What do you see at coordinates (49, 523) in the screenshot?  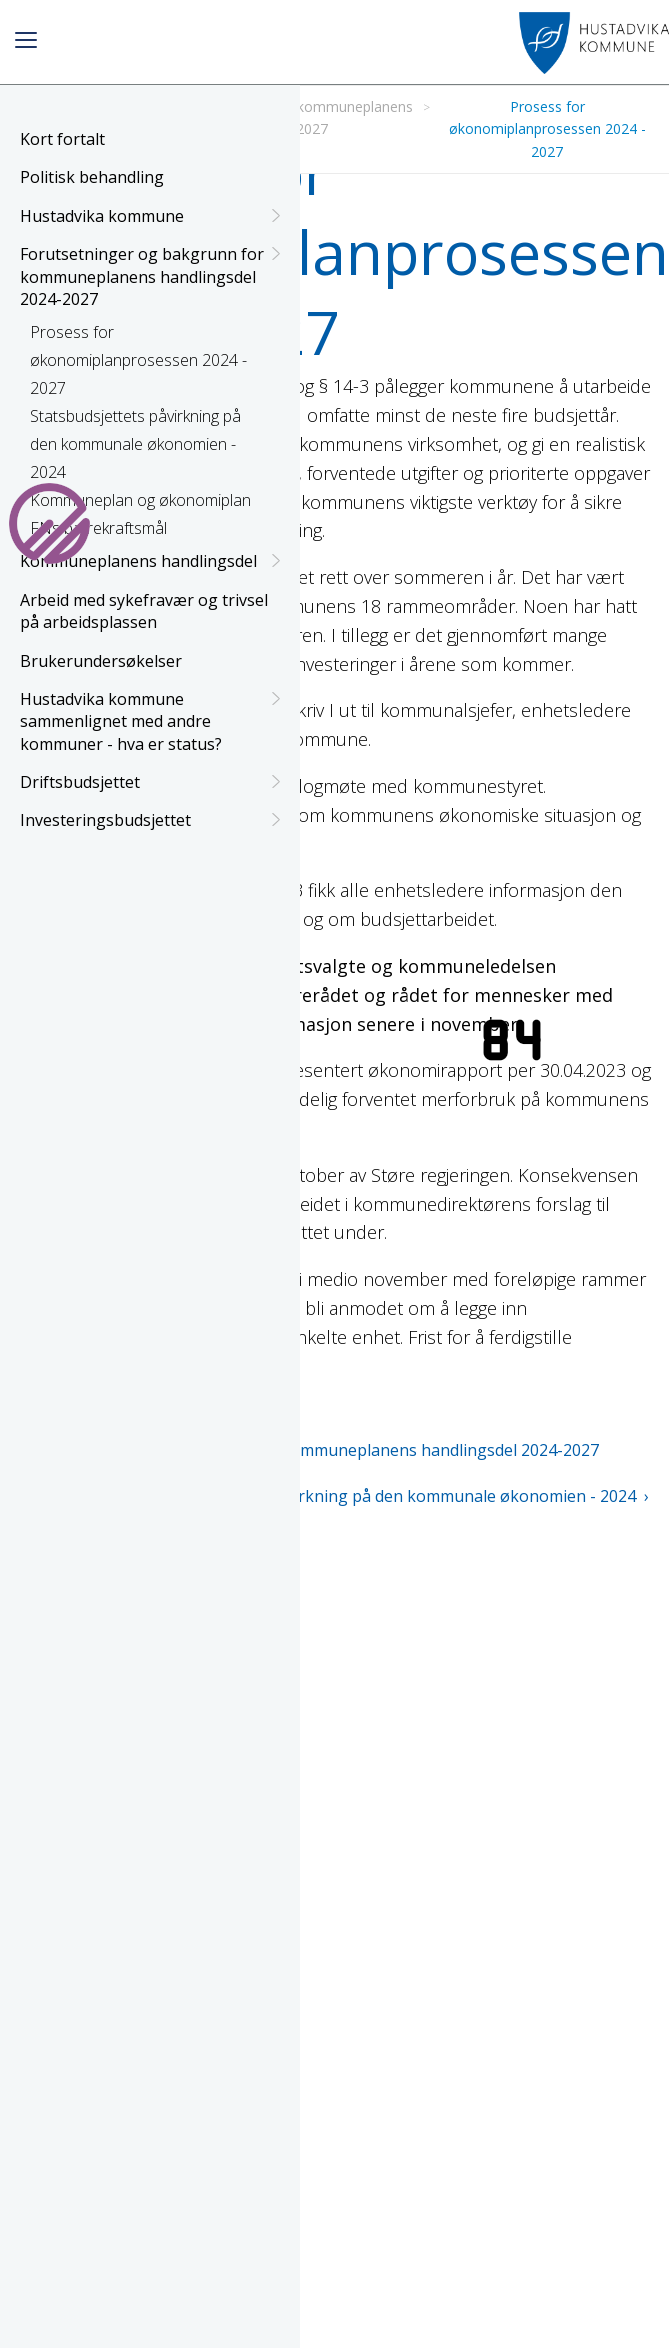 I see `planetscale database platform logo` at bounding box center [49, 523].